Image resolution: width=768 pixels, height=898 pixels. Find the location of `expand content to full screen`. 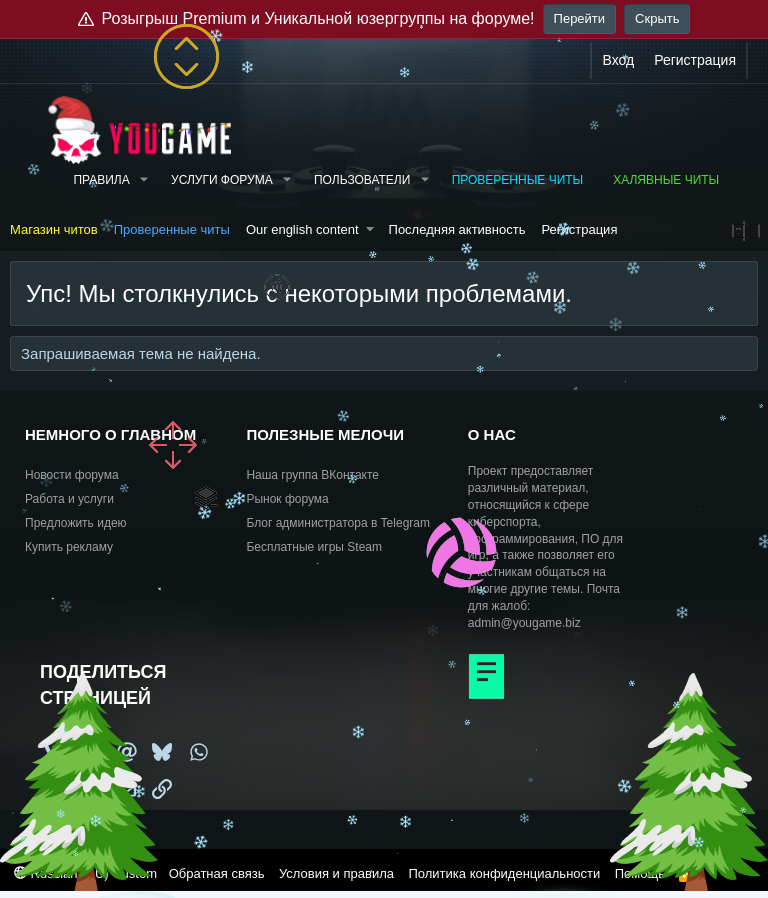

expand content to full screen is located at coordinates (173, 445).